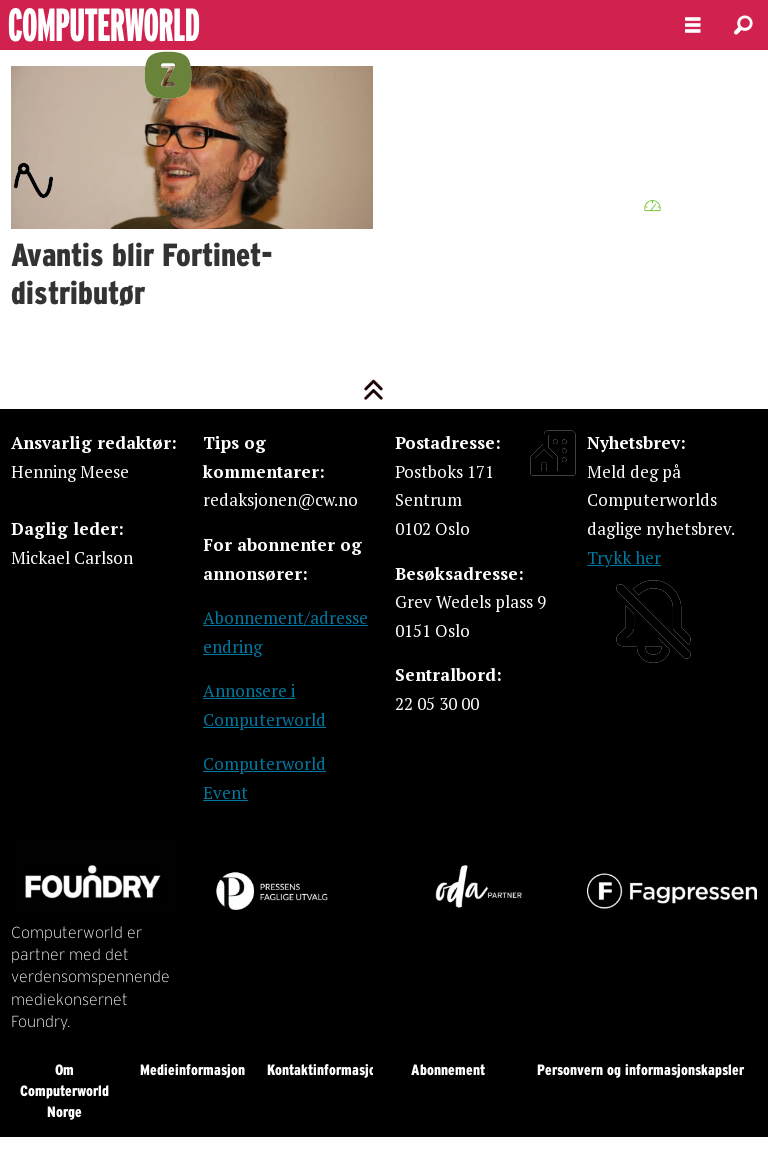 The image size is (768, 1149). Describe the element at coordinates (653, 621) in the screenshot. I see `mute notifications` at that location.